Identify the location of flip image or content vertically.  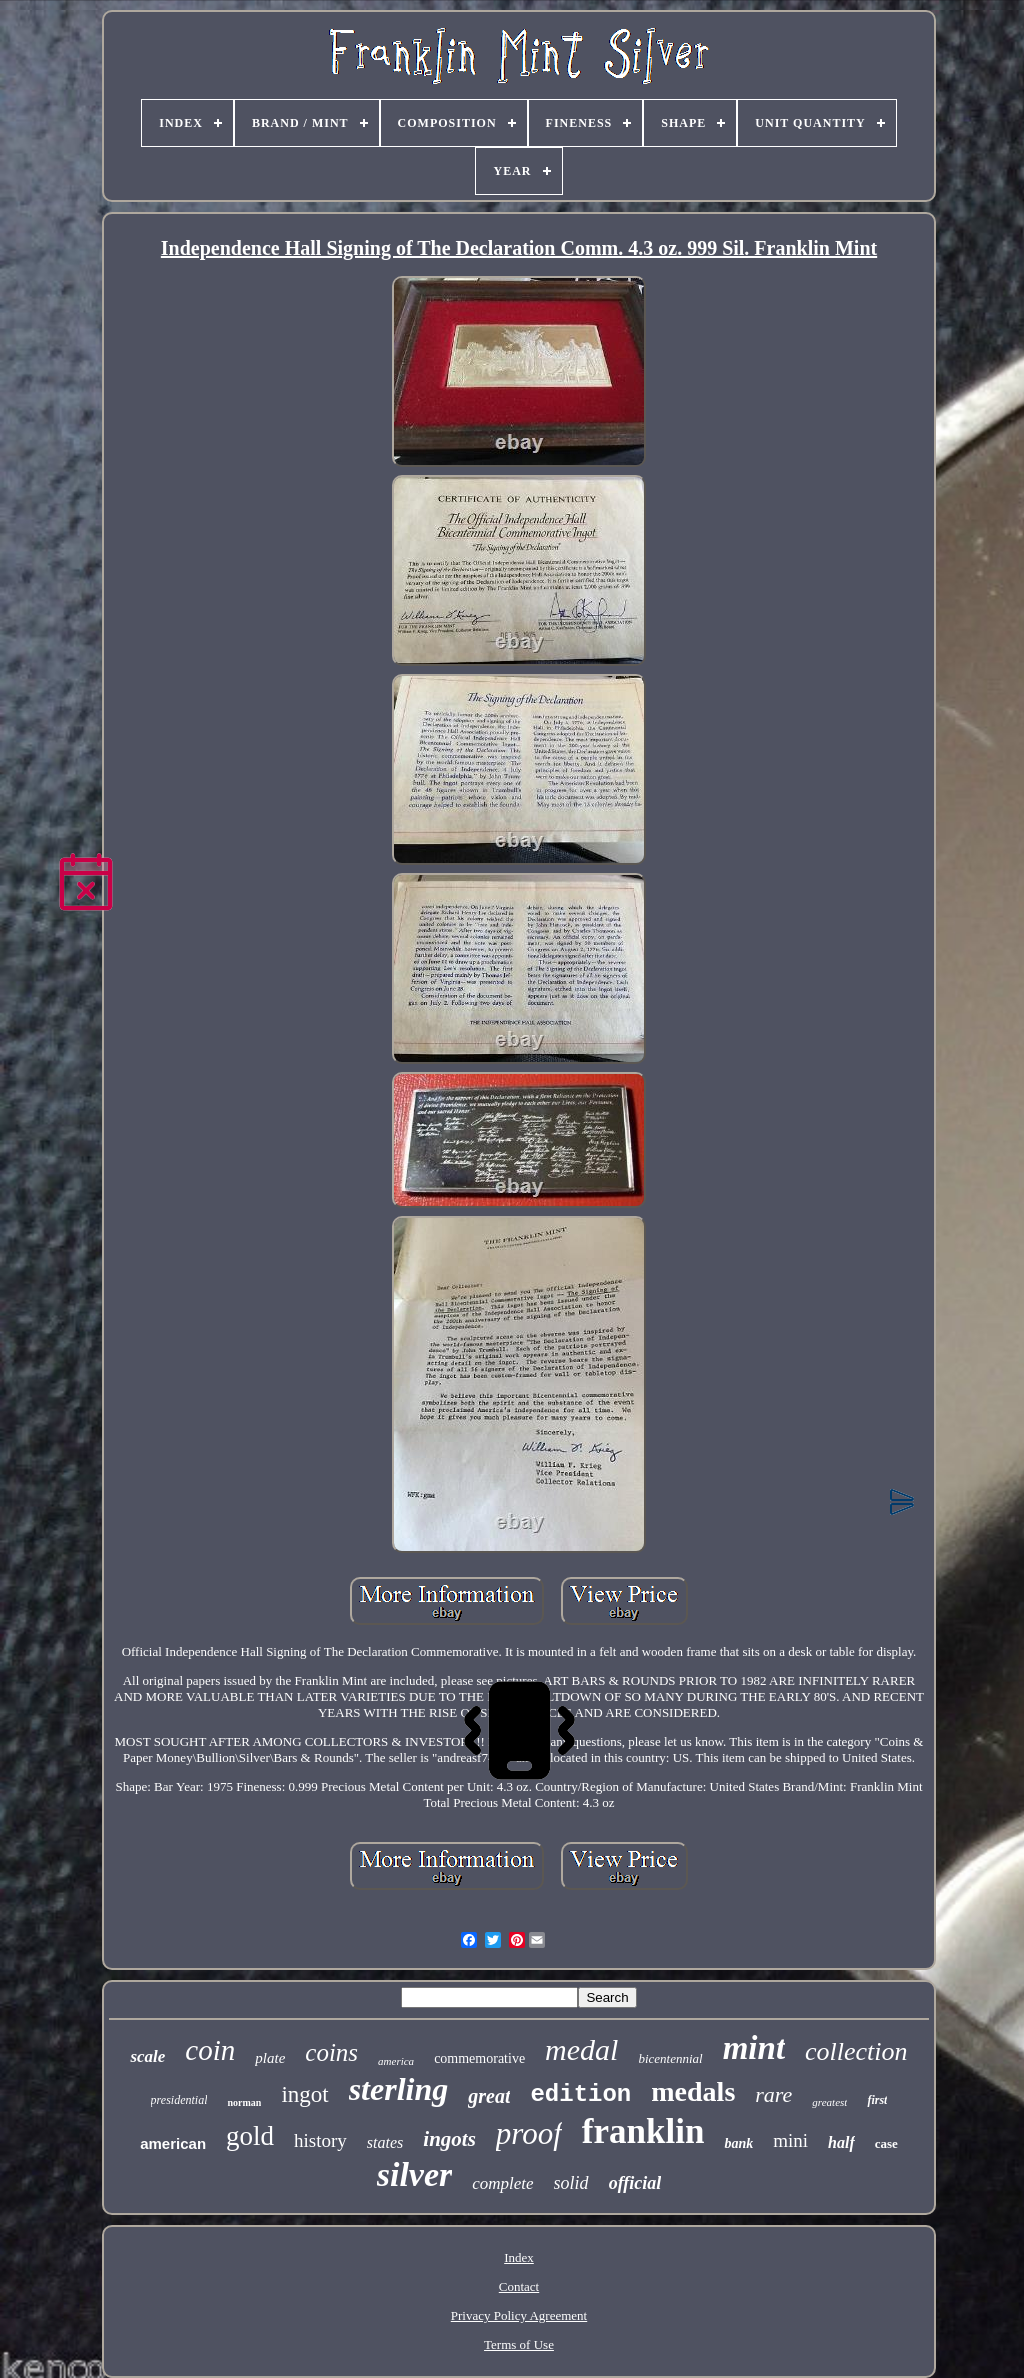
(901, 1502).